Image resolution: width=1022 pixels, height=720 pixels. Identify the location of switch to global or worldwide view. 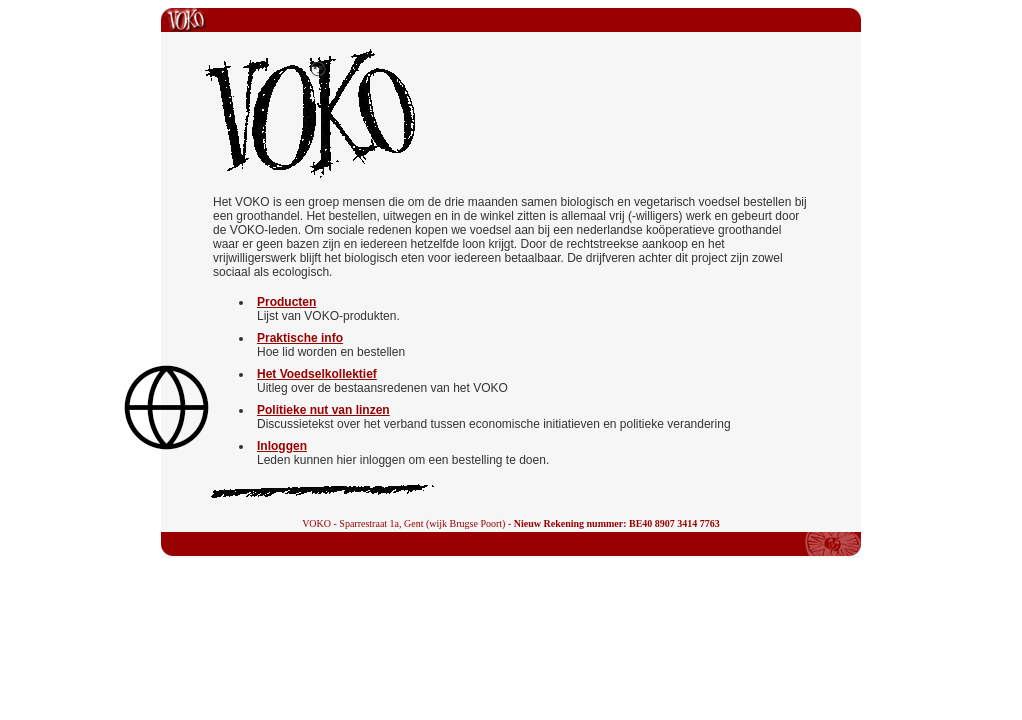
(166, 407).